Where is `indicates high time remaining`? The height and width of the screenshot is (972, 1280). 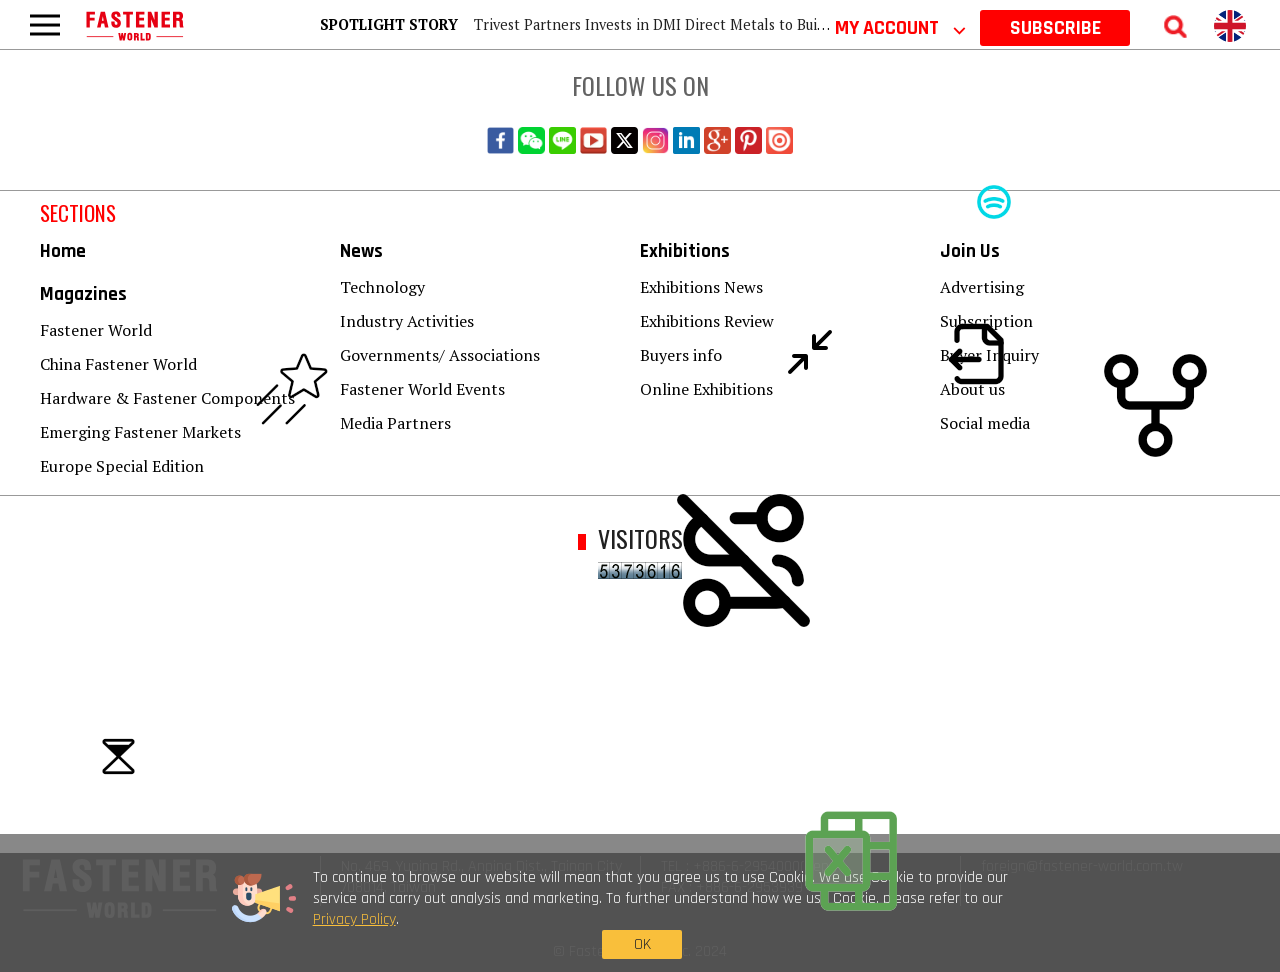
indicates high time remaining is located at coordinates (118, 756).